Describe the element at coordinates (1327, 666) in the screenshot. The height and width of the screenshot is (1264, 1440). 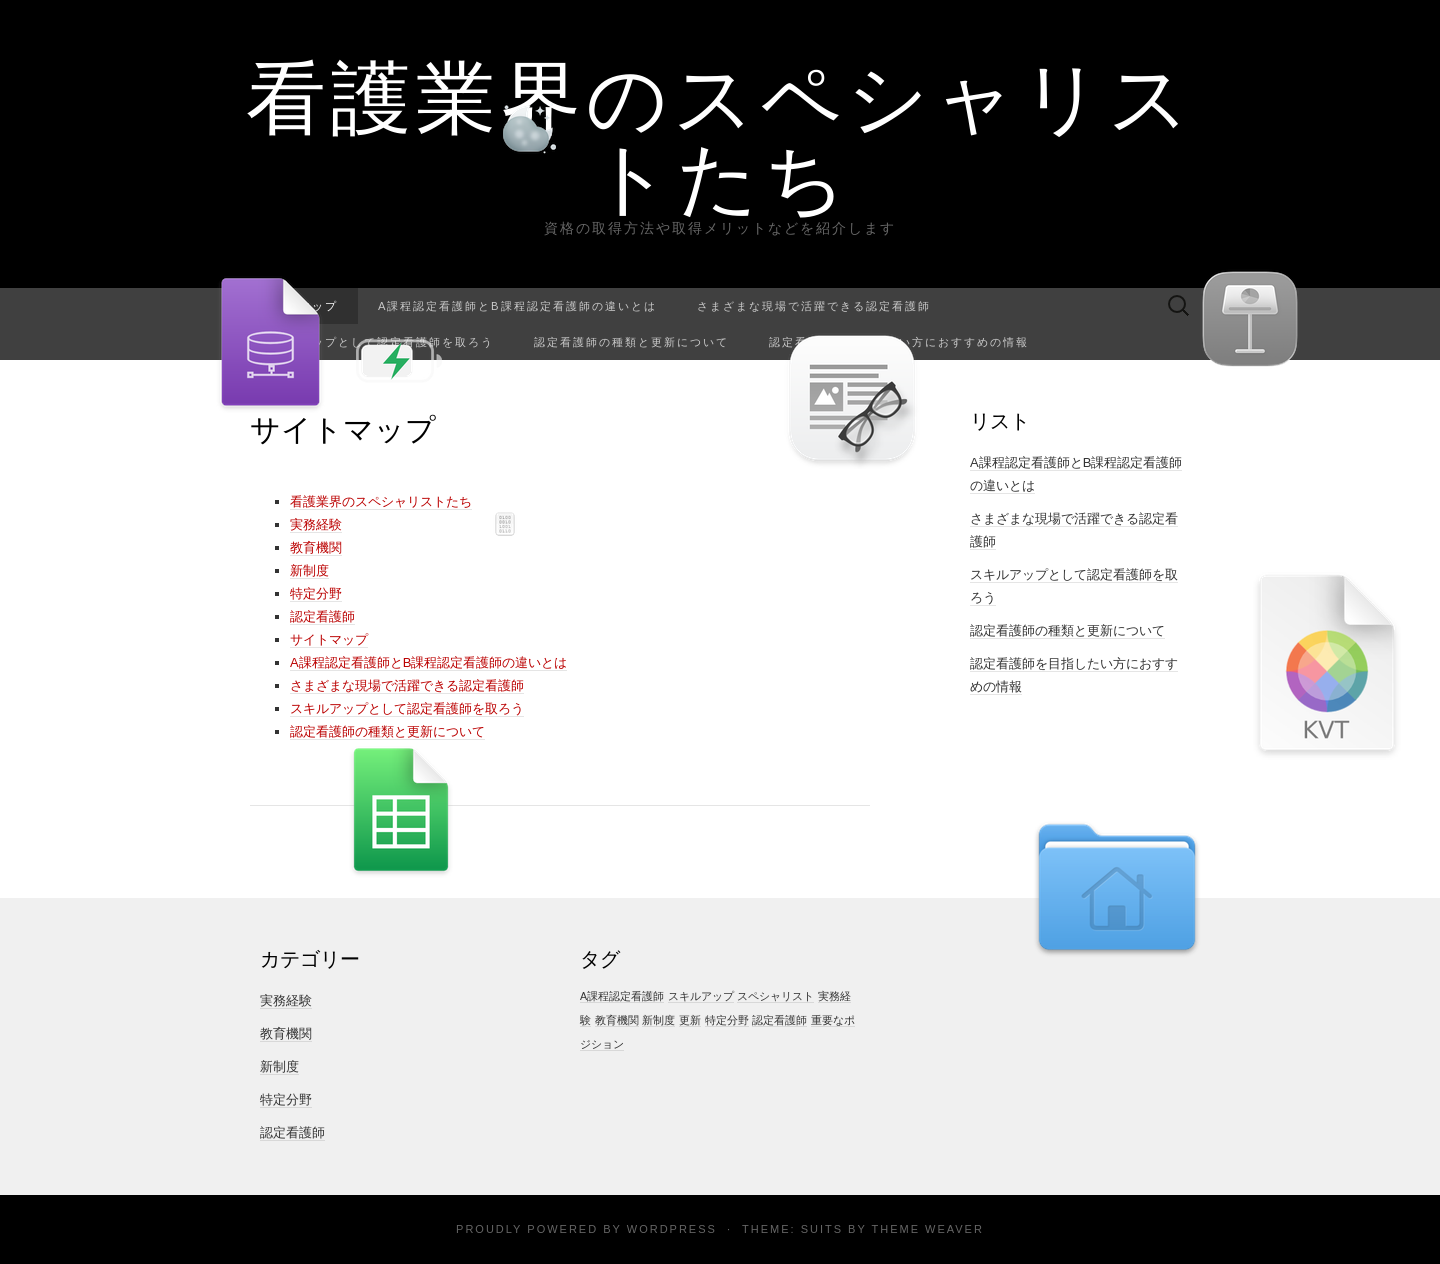
I see `a KVT text file associated with Krita vector graphics` at that location.